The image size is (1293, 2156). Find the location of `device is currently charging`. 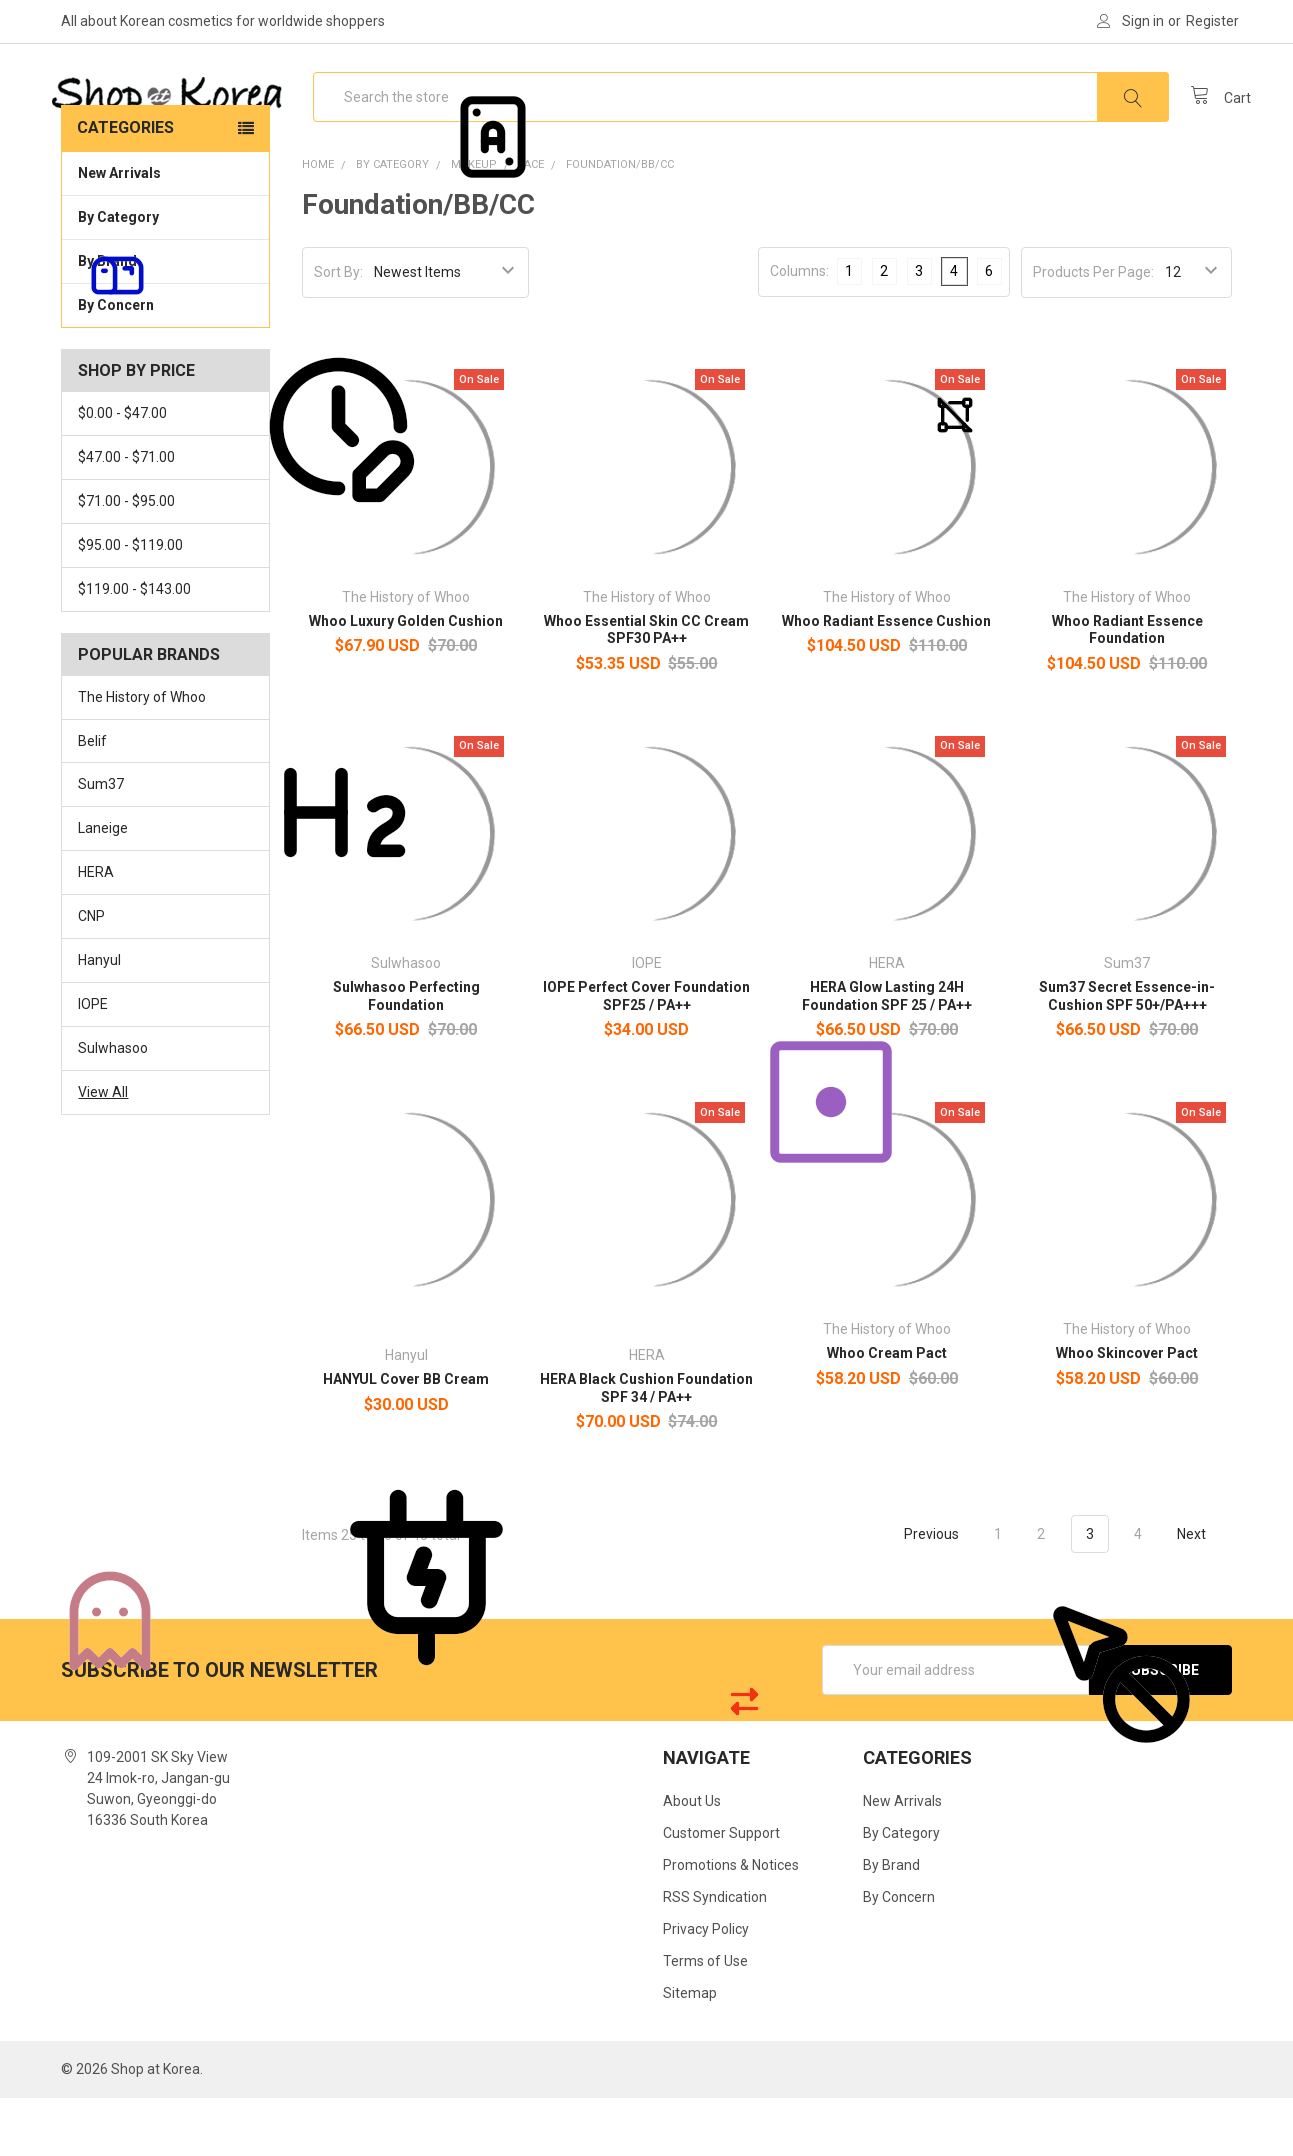

device is currently charging is located at coordinates (426, 1577).